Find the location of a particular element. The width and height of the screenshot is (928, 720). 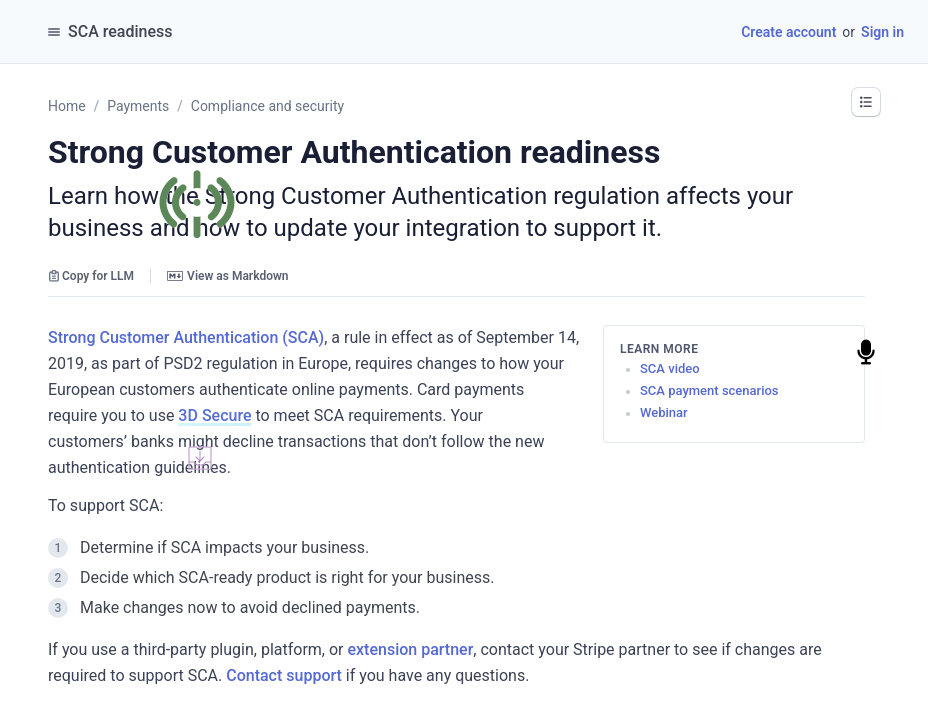

tap to start voice recording is located at coordinates (866, 352).